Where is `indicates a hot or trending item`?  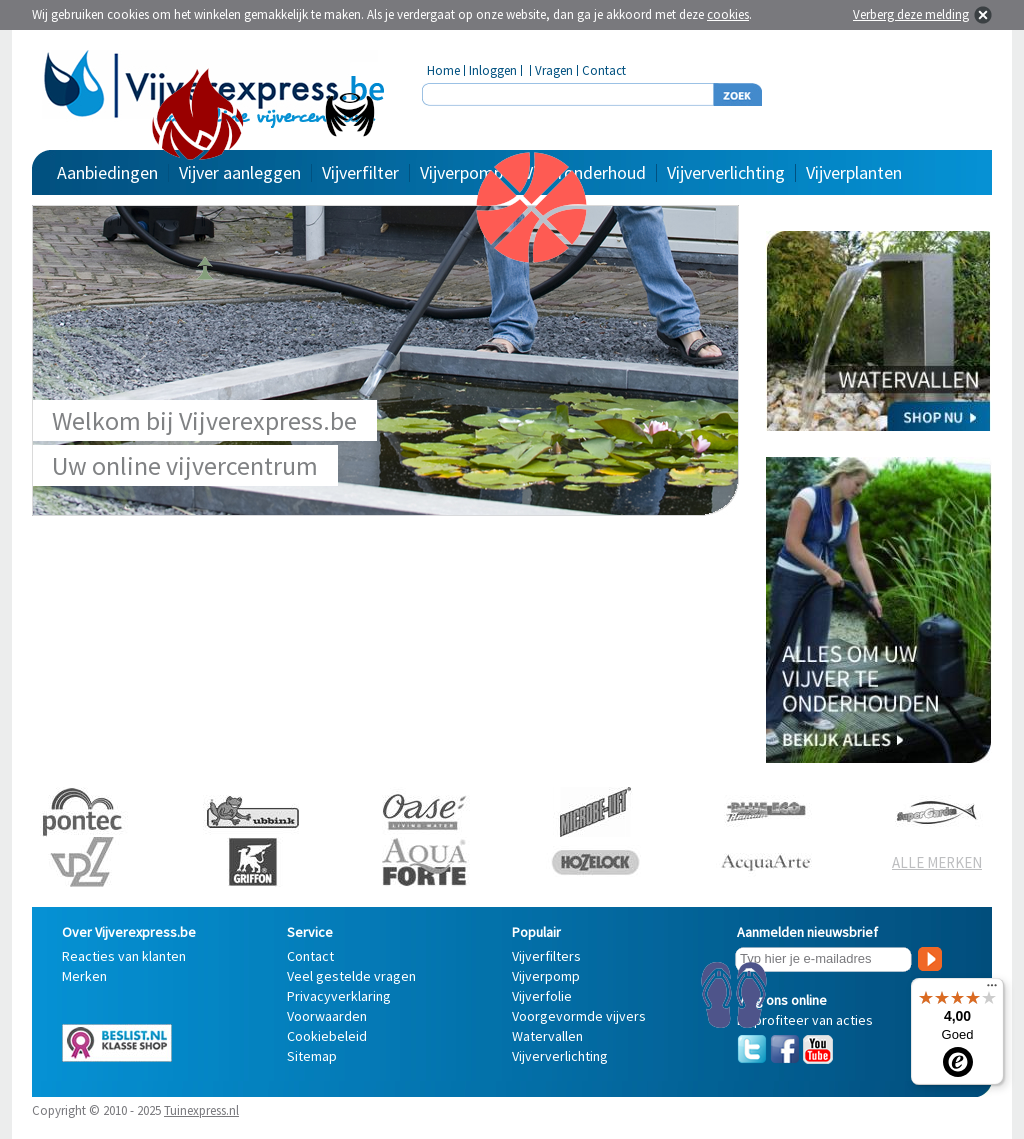
indicates a hot or trending item is located at coordinates (197, 114).